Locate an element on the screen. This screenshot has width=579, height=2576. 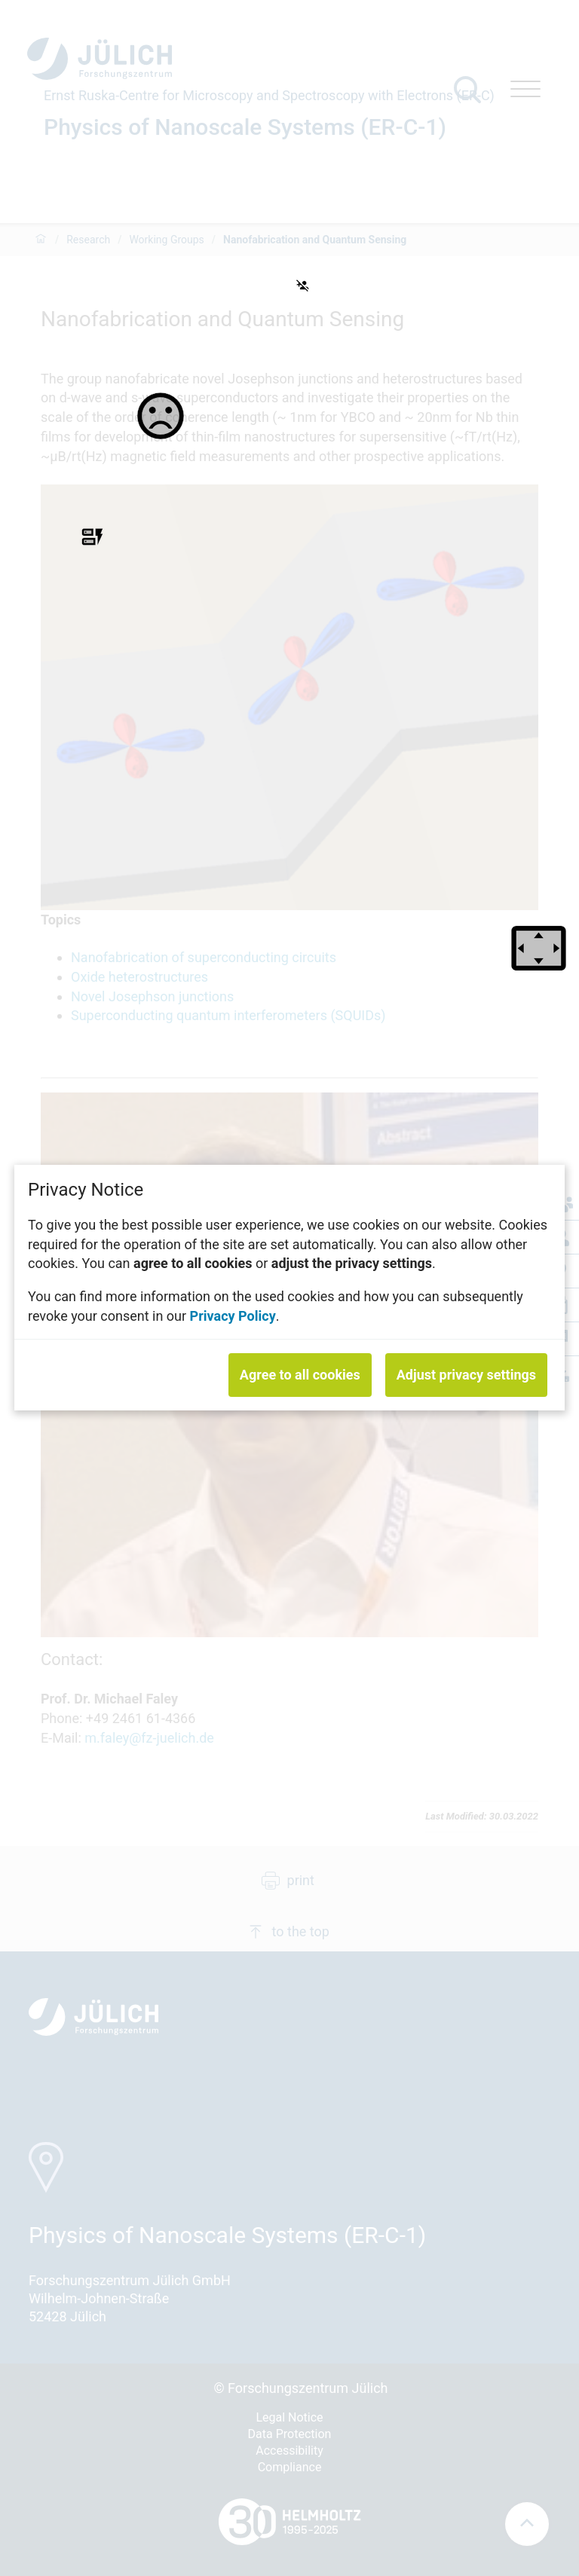
indicates adding contacts is disabled is located at coordinates (302, 285).